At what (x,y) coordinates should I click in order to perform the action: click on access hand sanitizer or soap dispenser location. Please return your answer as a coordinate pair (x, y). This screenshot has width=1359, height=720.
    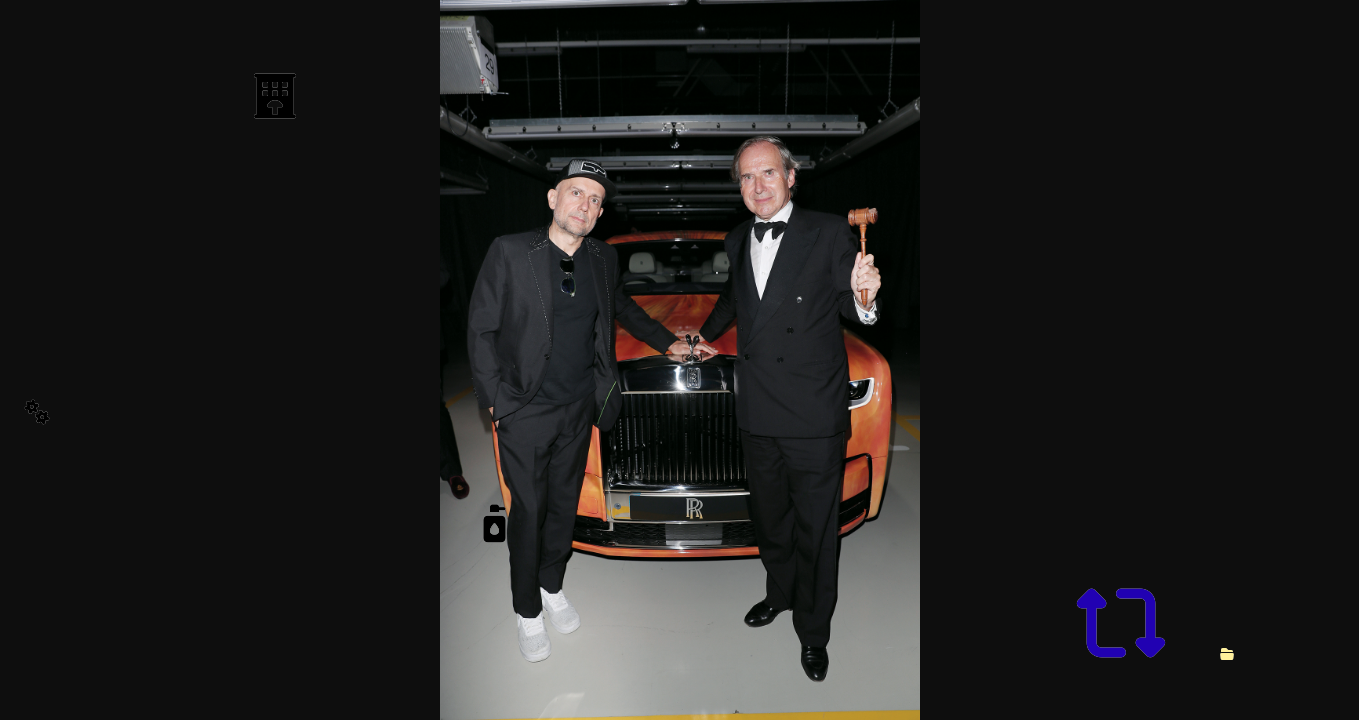
    Looking at the image, I should click on (494, 524).